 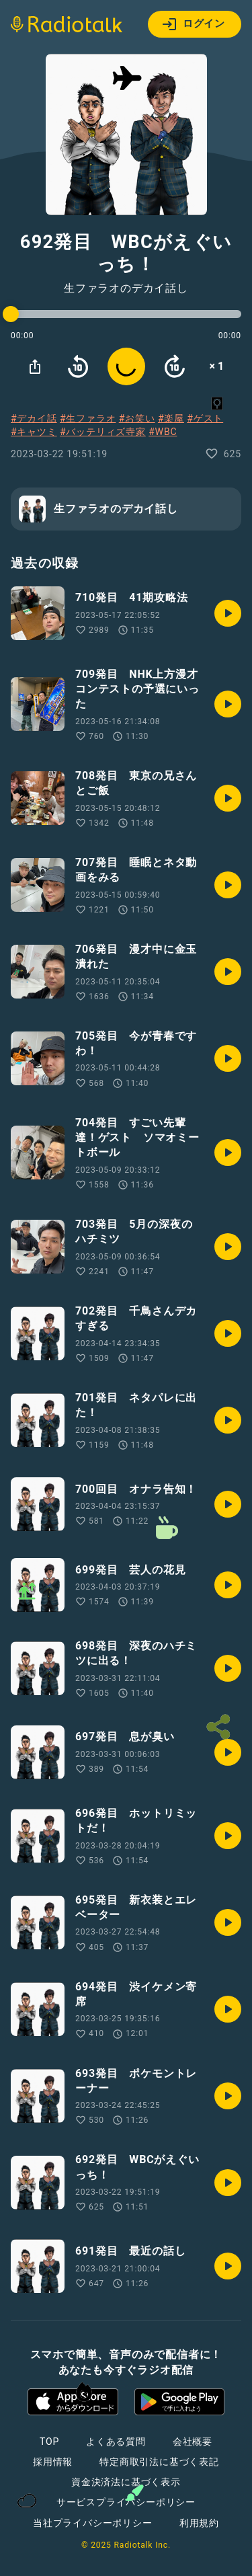 I want to click on indicates trending or popular content, so click(x=84, y=2392).